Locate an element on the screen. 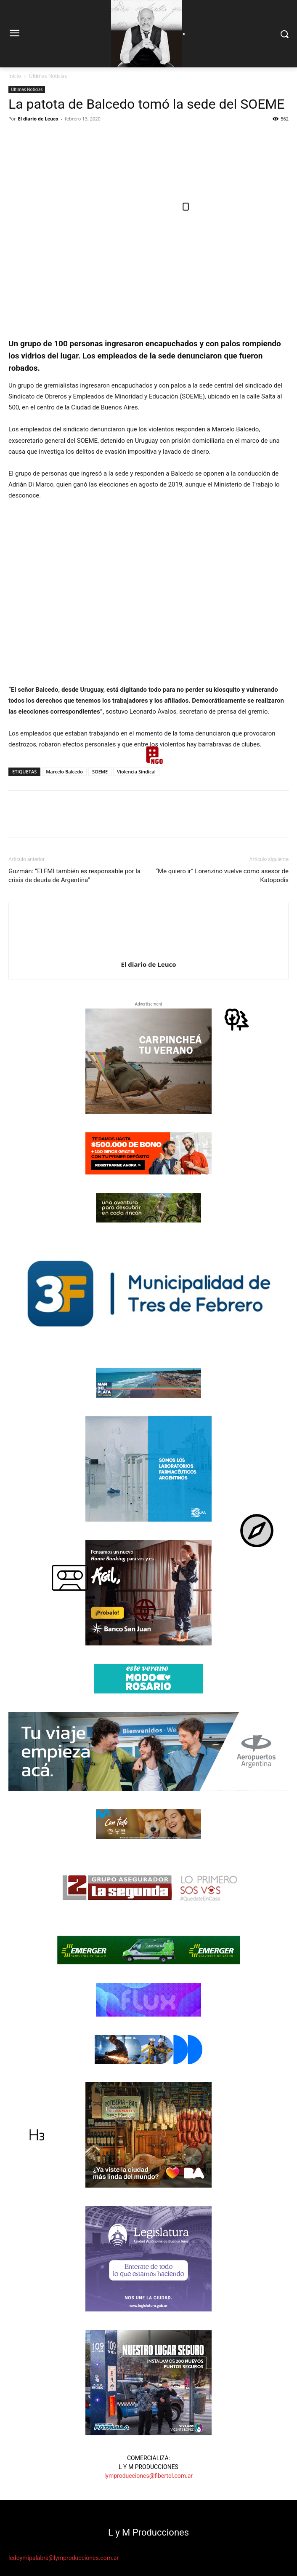 This screenshot has width=297, height=2576. indicates a global network or internet connection issue is located at coordinates (144, 1610).